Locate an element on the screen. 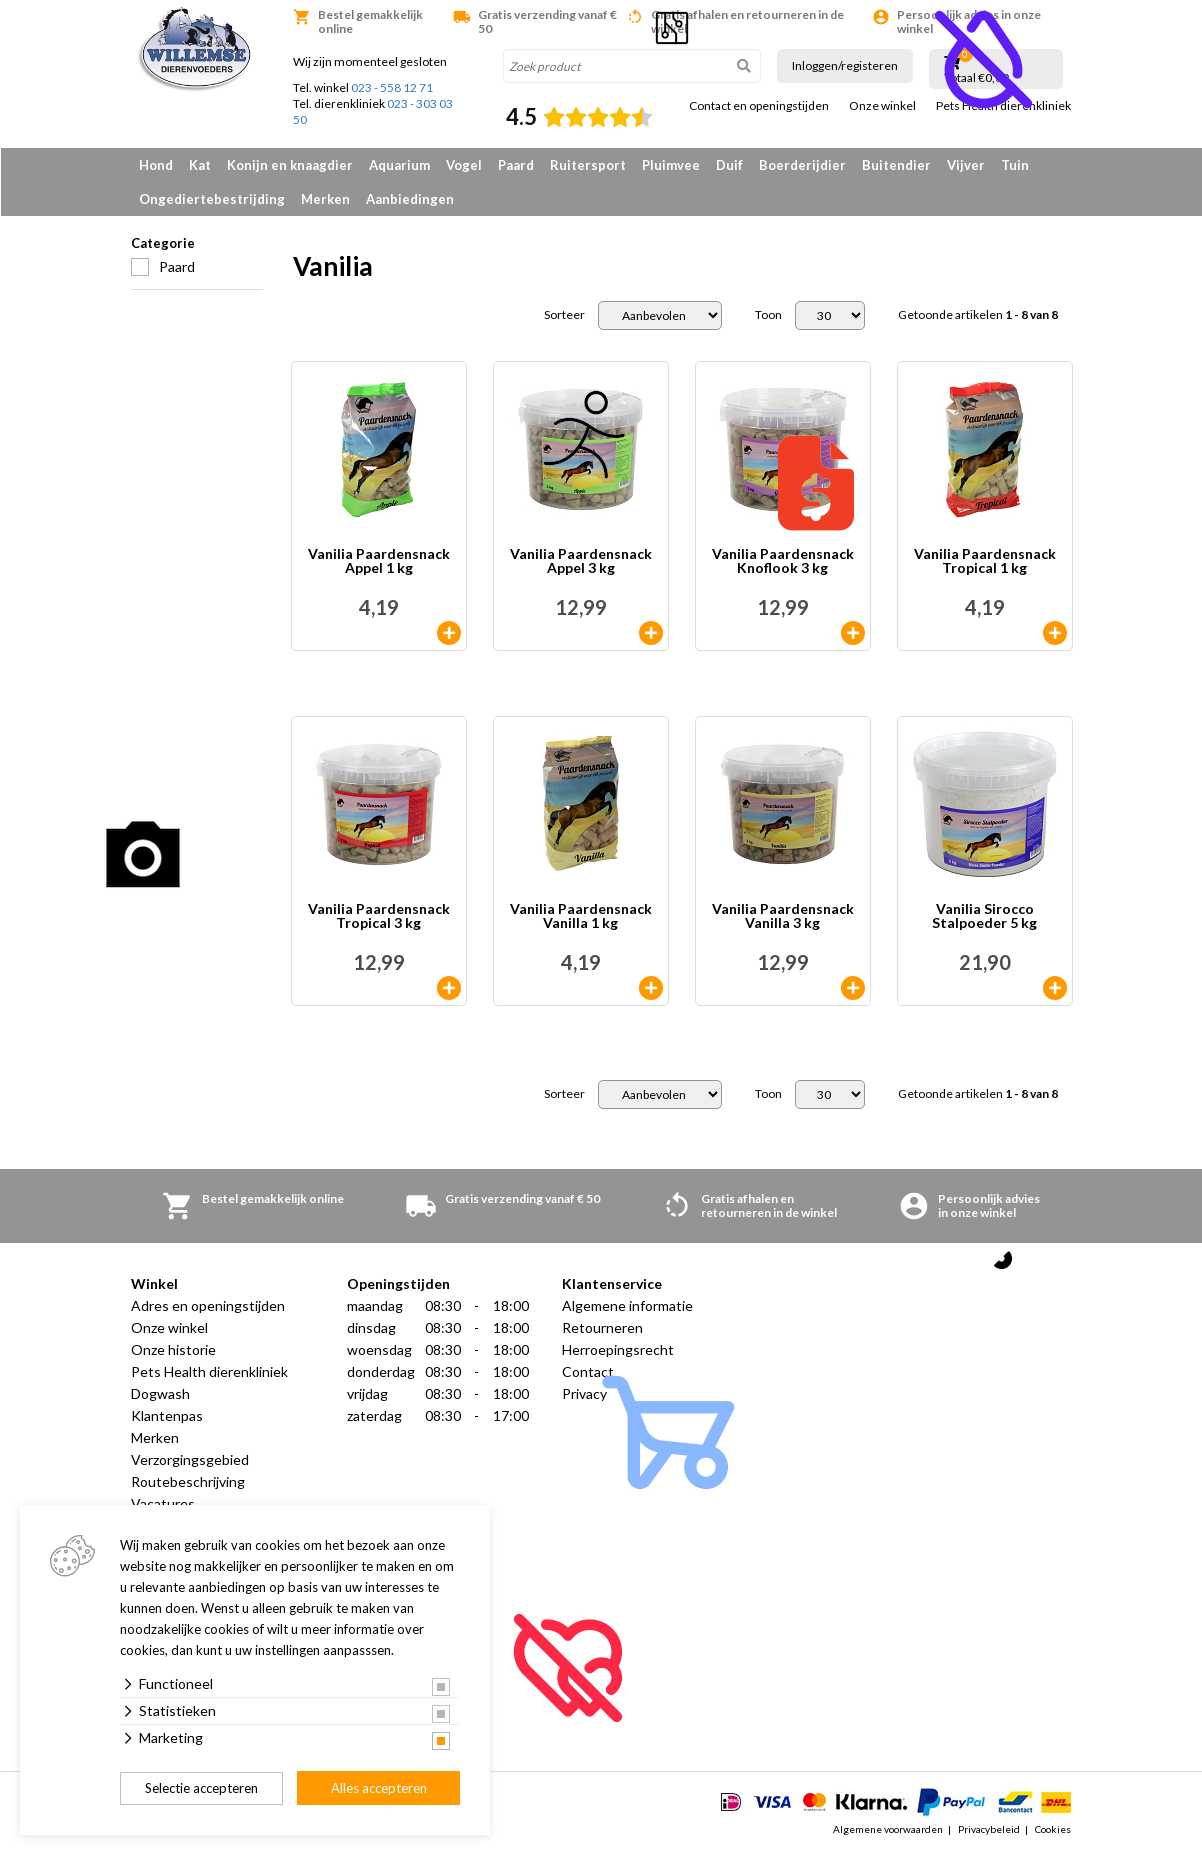 The height and width of the screenshot is (1855, 1202). start a running or fitness activity is located at coordinates (586, 433).